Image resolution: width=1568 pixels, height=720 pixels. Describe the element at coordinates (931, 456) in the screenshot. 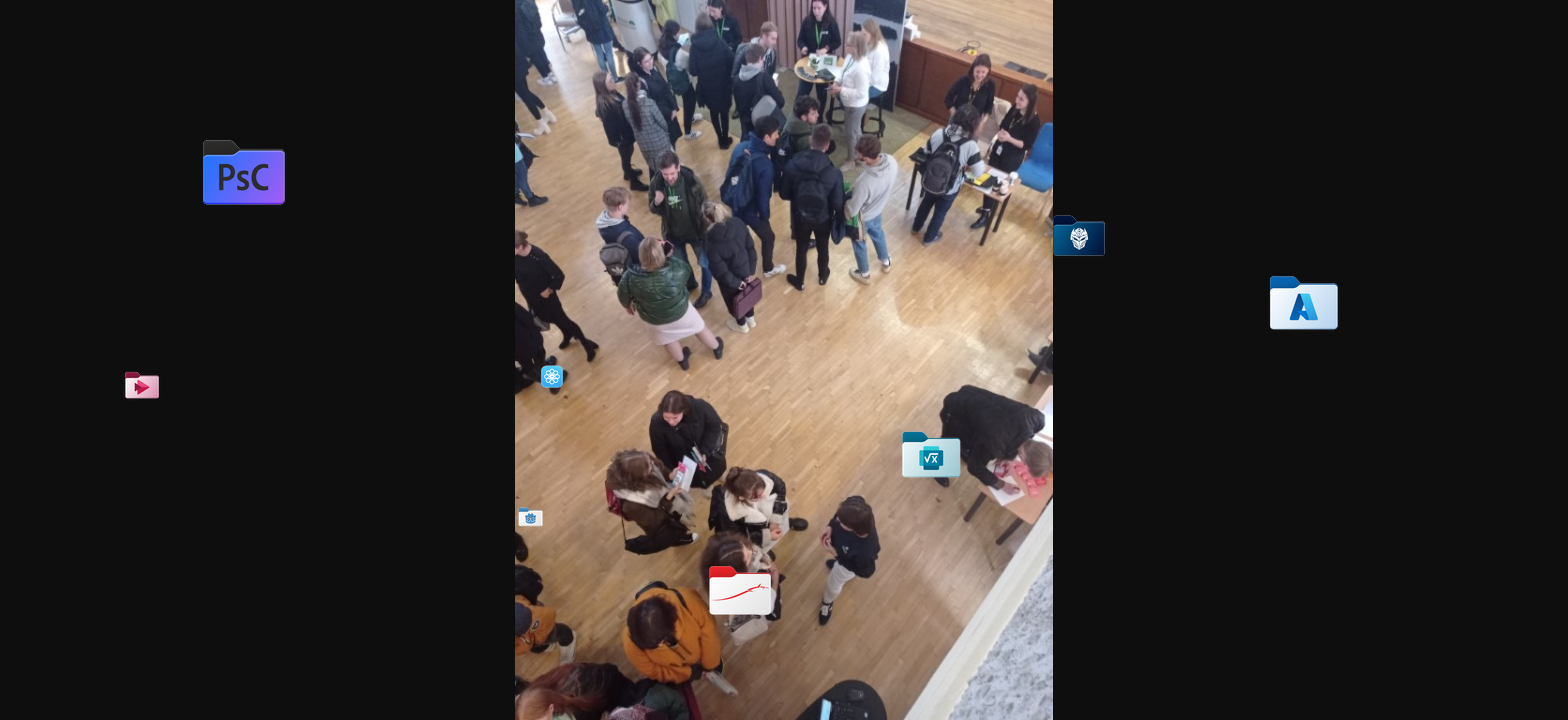

I see `open microsoft math solver files folder` at that location.